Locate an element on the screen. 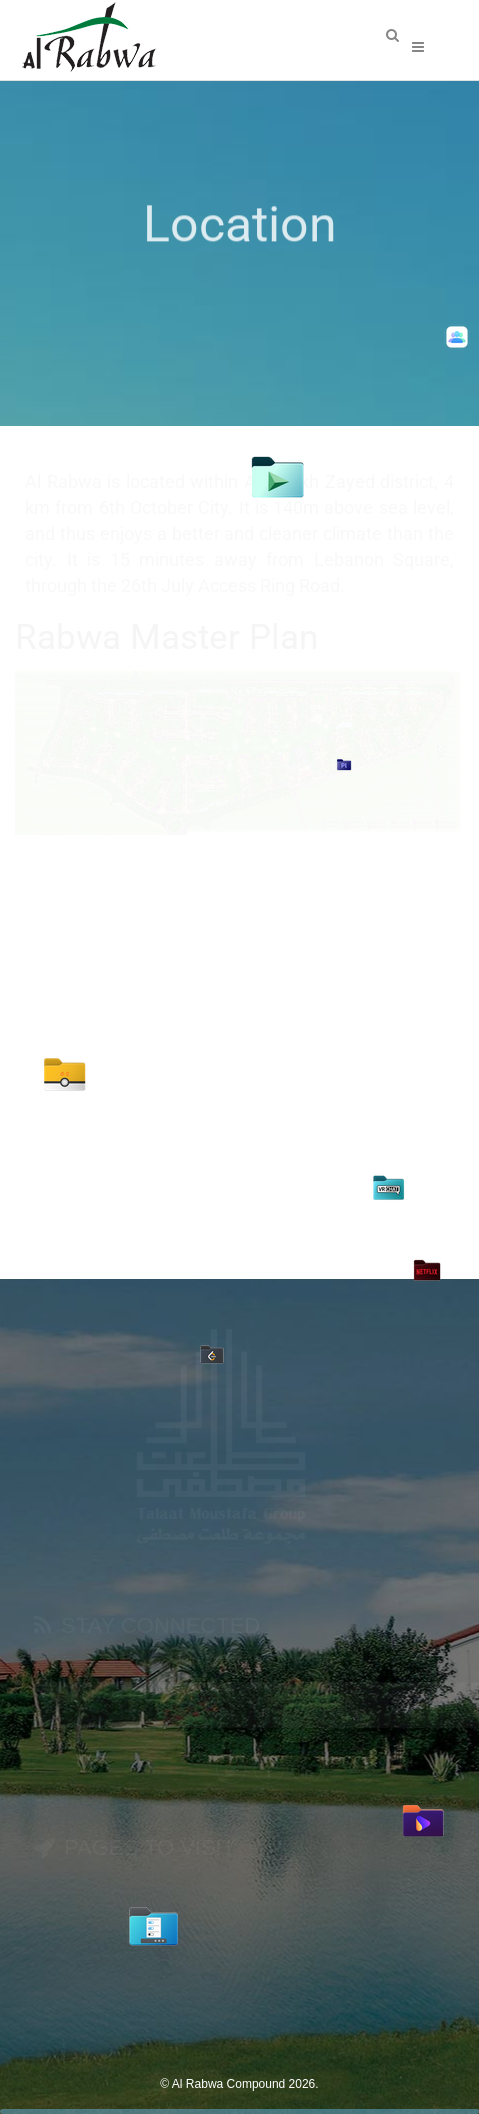 Image resolution: width=479 pixels, height=2114 pixels. open wondershare uniconverter project folder is located at coordinates (423, 1822).